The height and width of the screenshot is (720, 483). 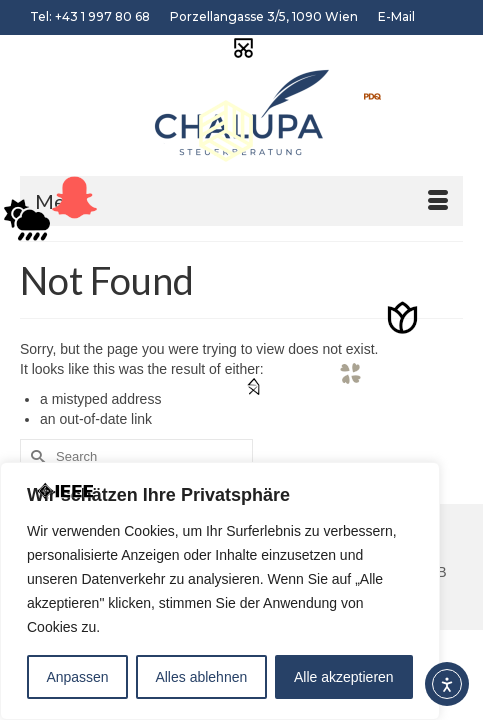 What do you see at coordinates (372, 96) in the screenshot?
I see `PDQ software logo` at bounding box center [372, 96].